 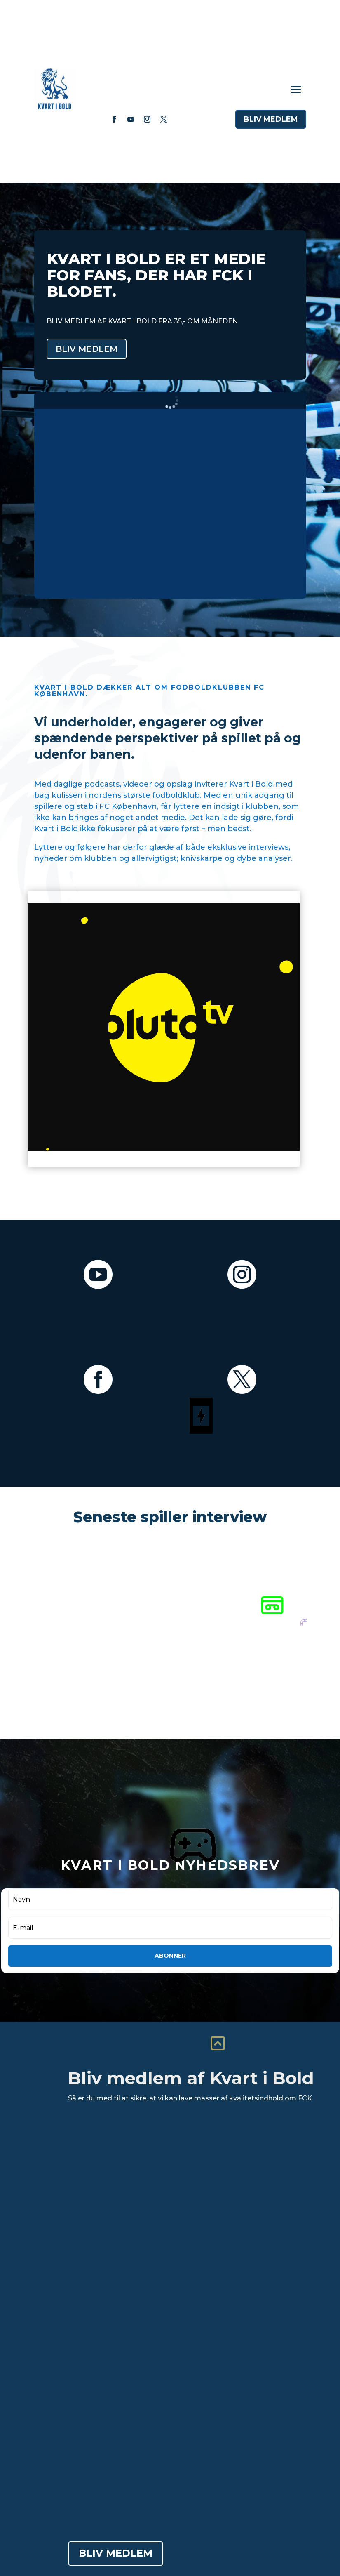 I want to click on collapse or minimize a section, so click(x=218, y=2043).